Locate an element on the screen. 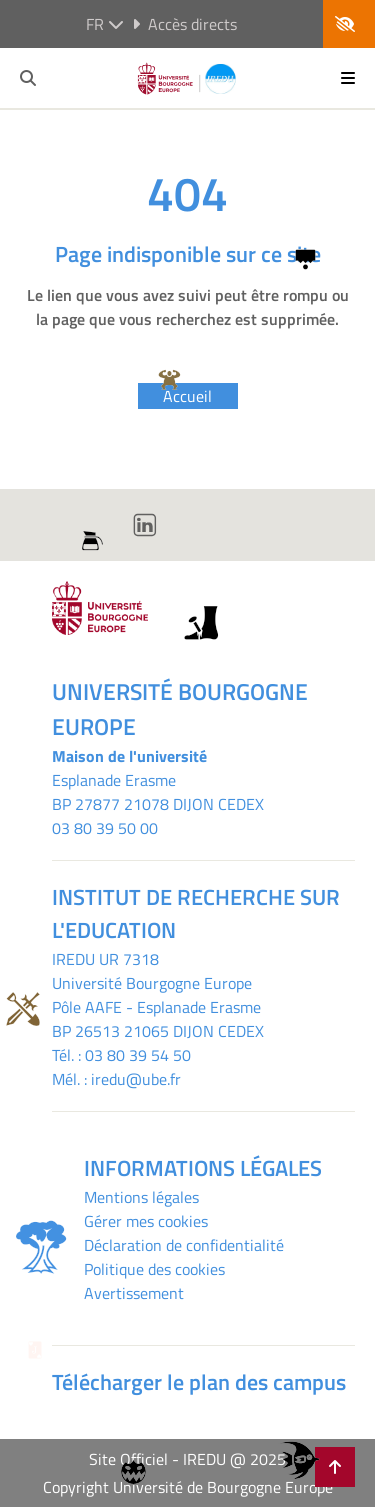 This screenshot has height=1507, width=375. indicates coffee is available or brewing is located at coordinates (92, 540).